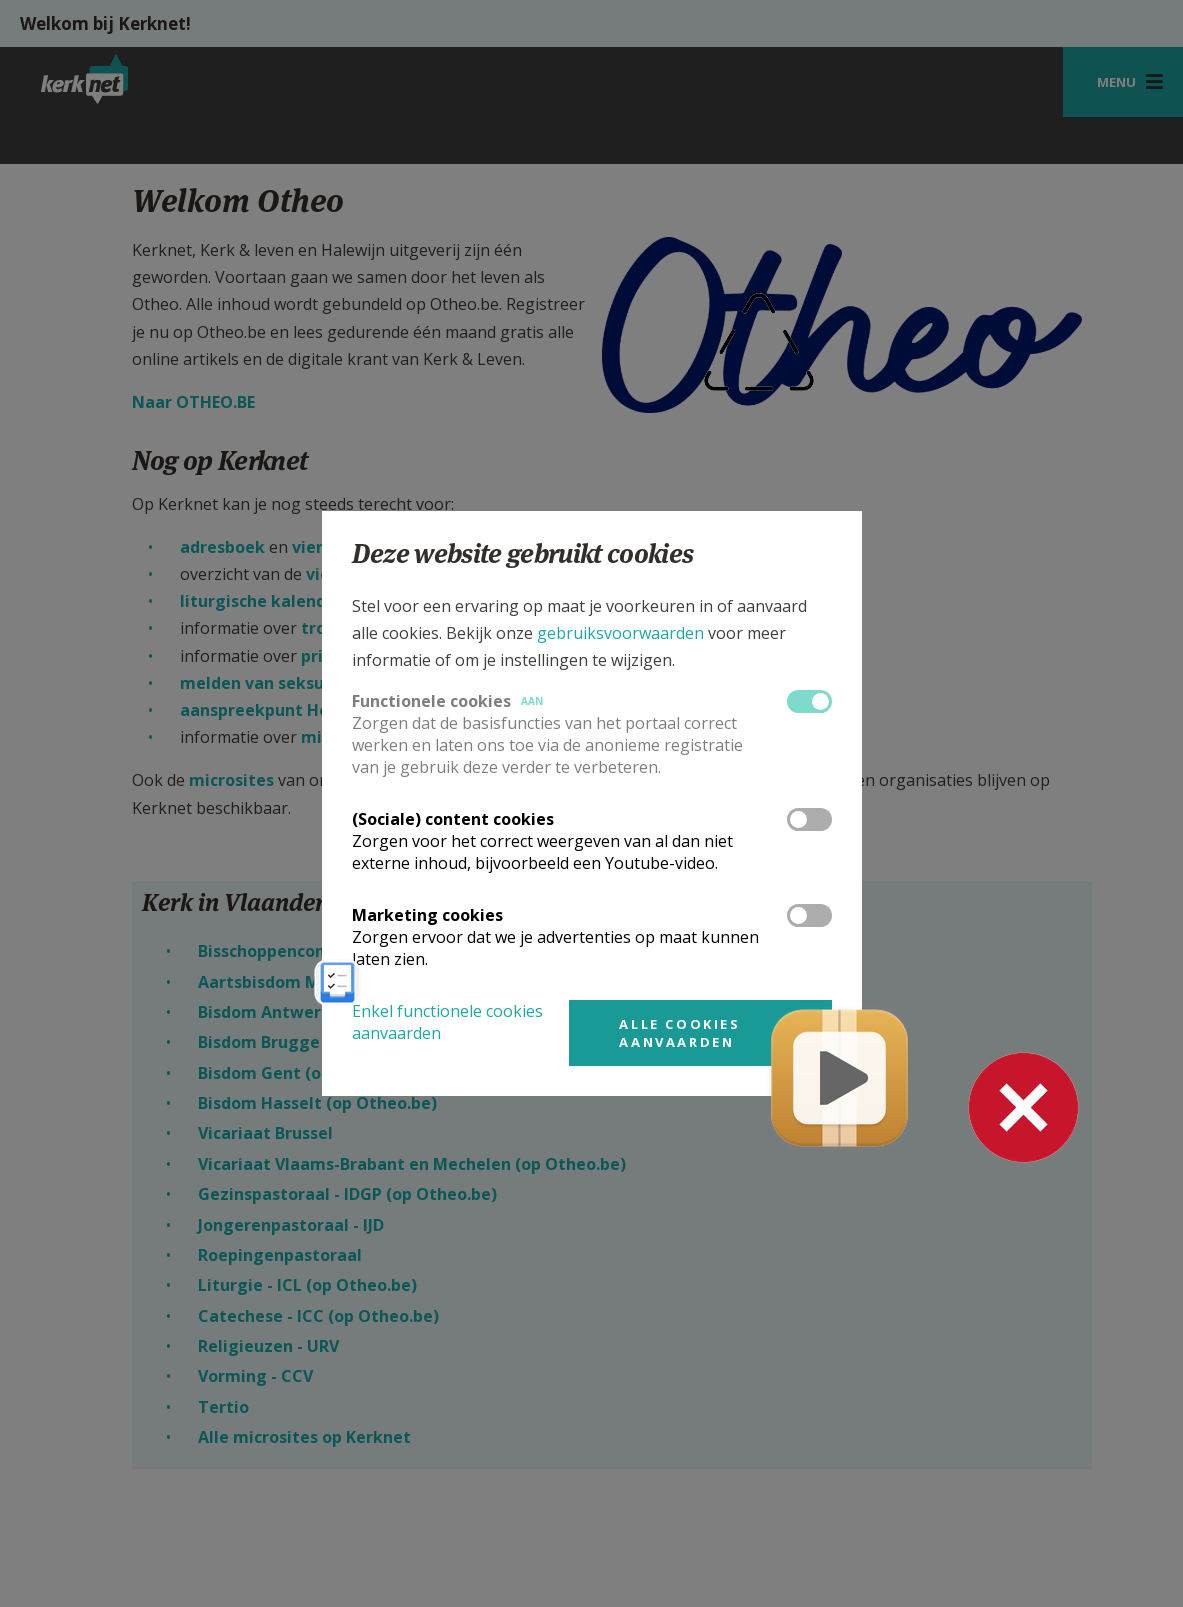 The width and height of the screenshot is (1183, 1607). What do you see at coordinates (839, 1080) in the screenshot?
I see `system codec or media component file` at bounding box center [839, 1080].